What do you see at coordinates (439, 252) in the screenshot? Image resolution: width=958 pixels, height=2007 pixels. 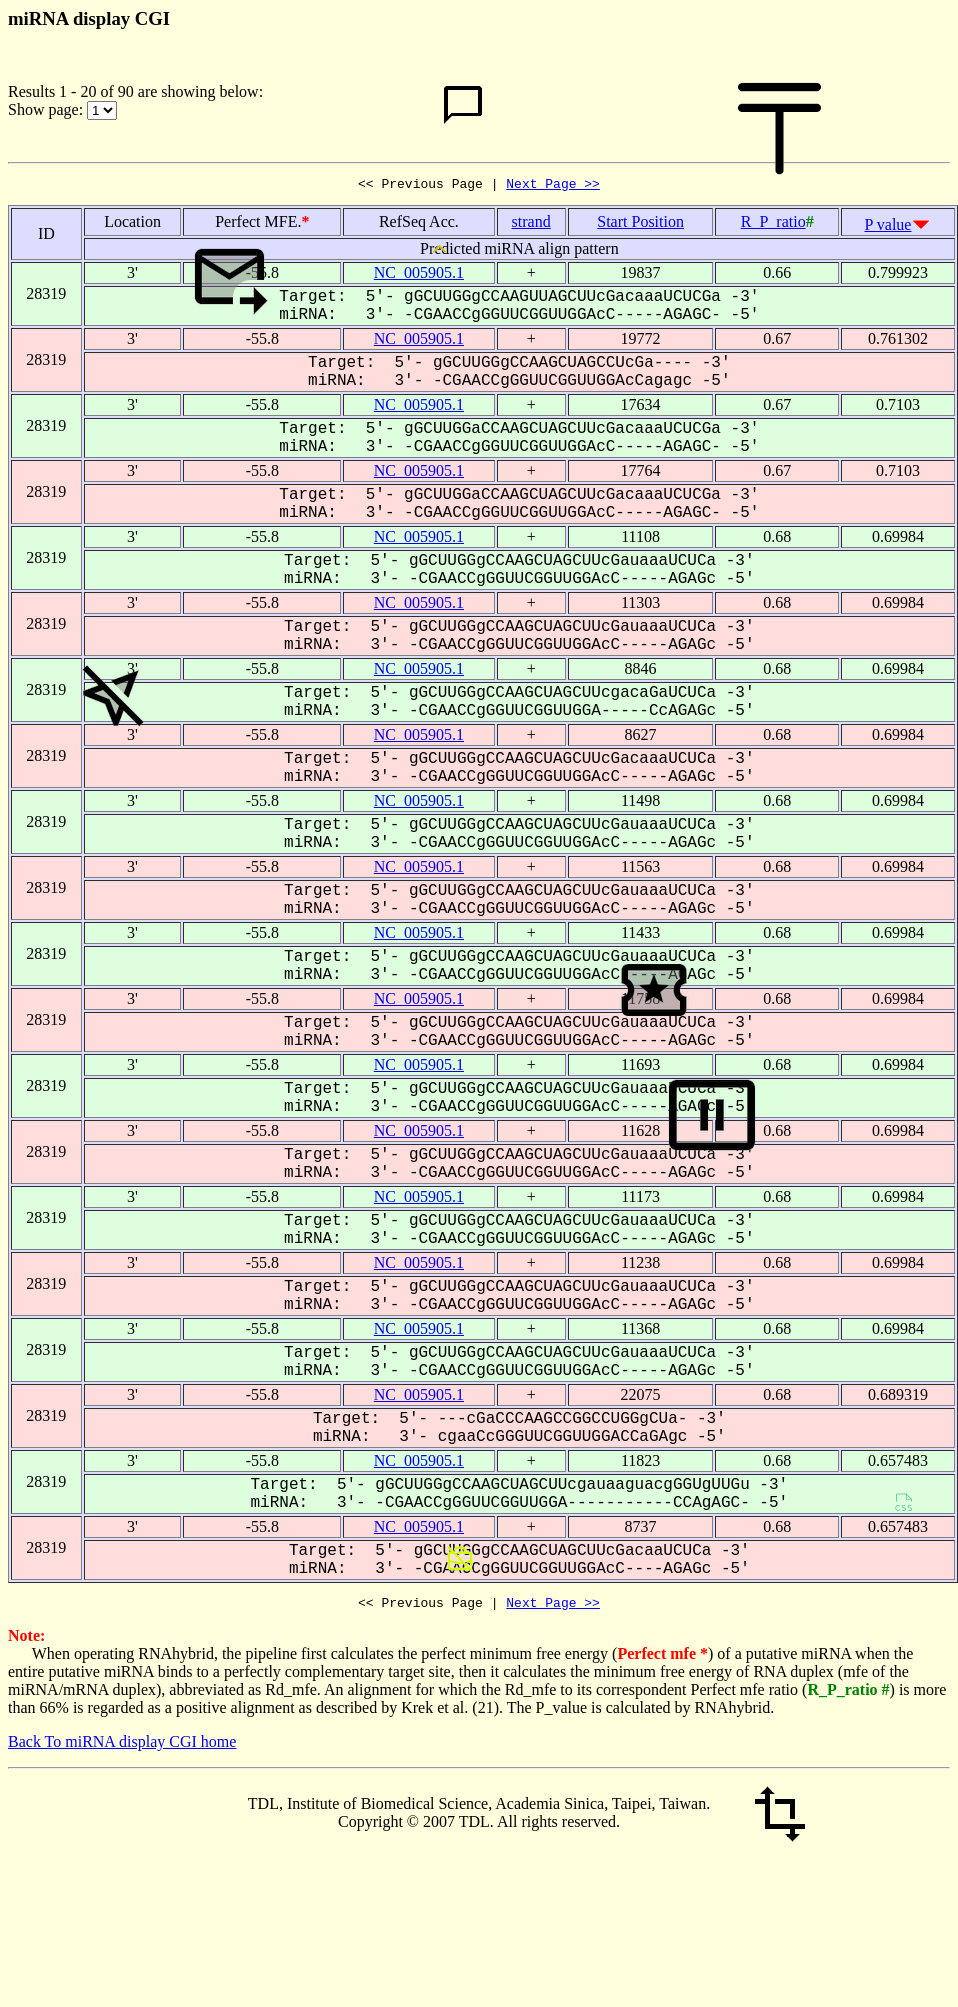 I see `collapse an expanded section` at bounding box center [439, 252].